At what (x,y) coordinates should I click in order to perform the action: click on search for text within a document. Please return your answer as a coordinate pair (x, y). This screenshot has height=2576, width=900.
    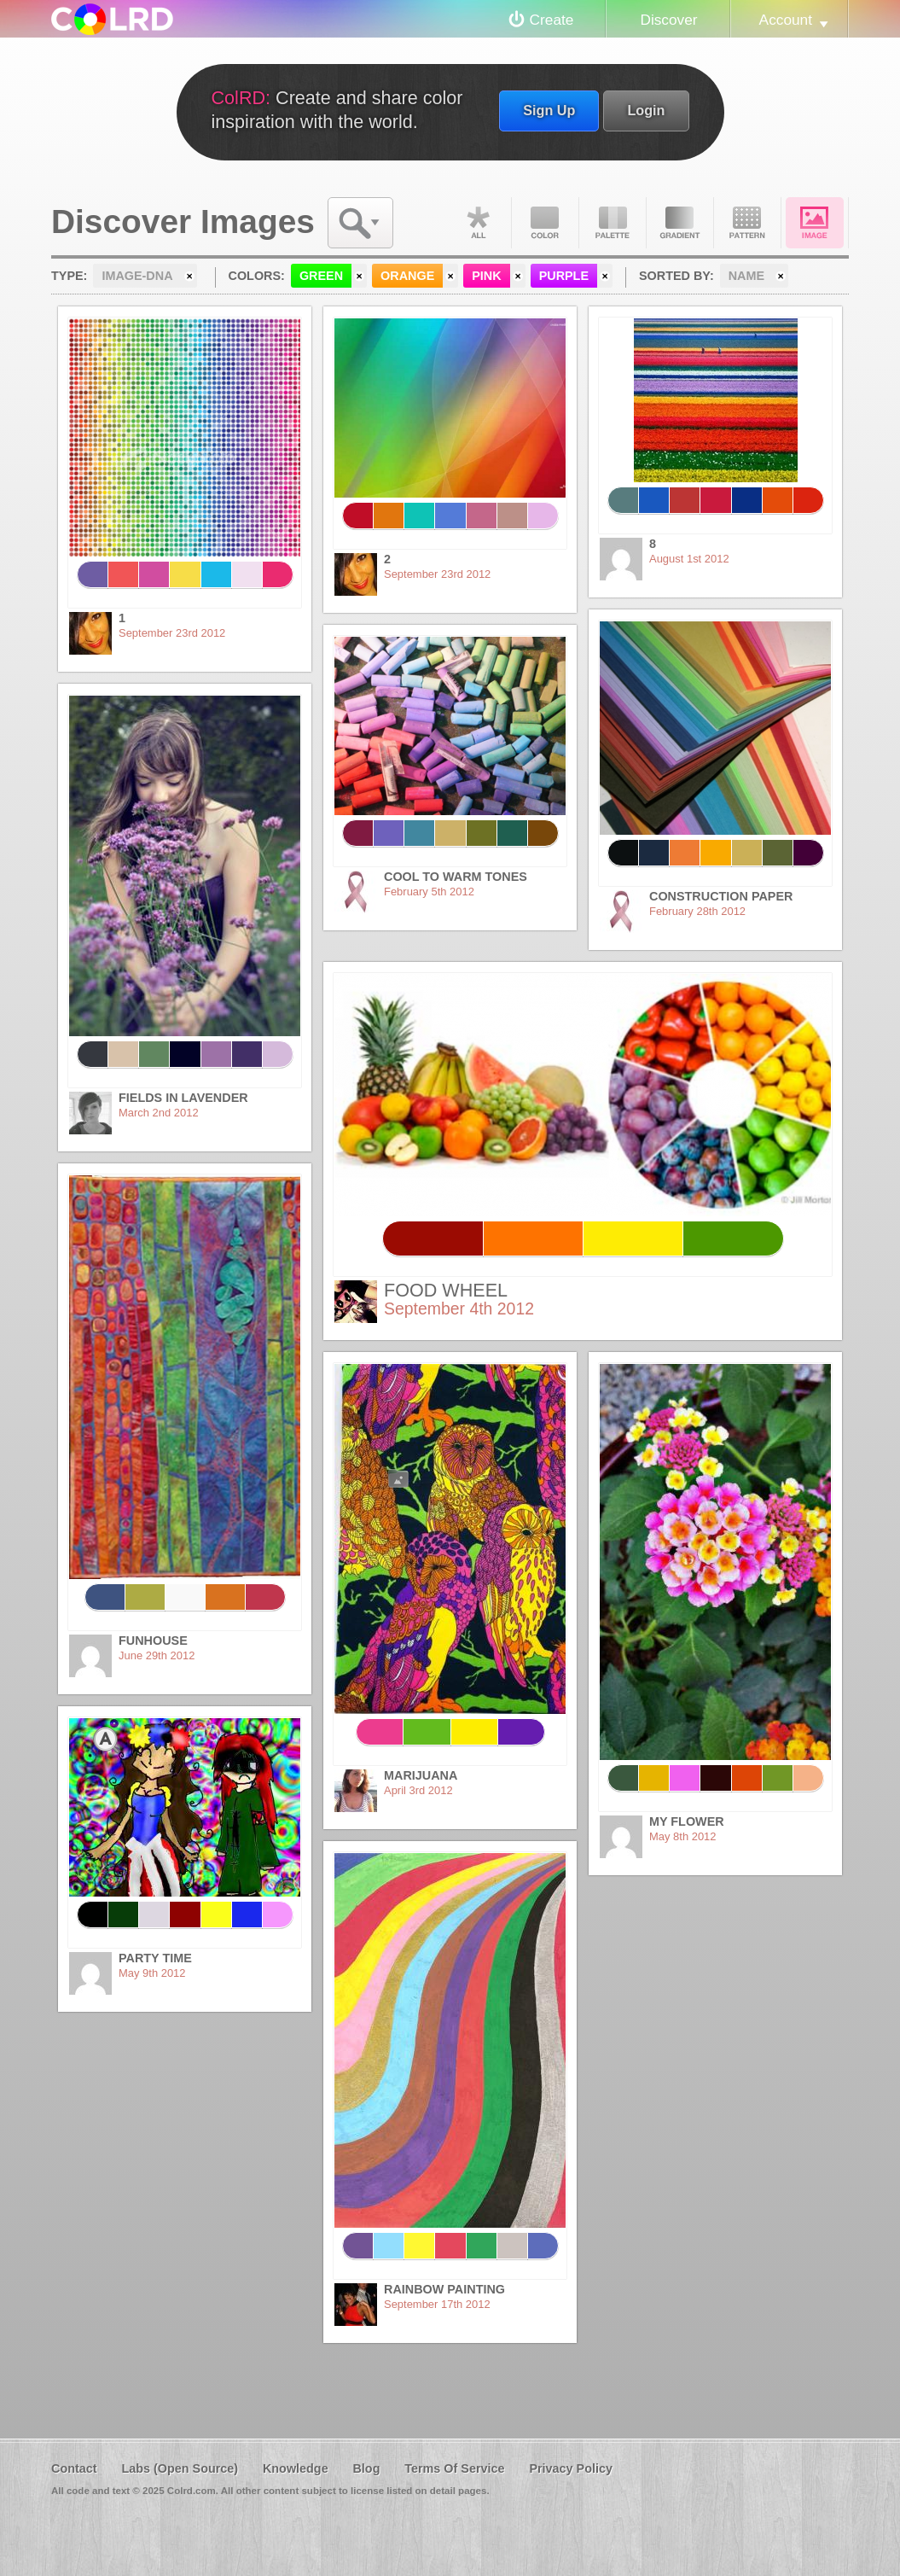
    Looking at the image, I should click on (107, 1740).